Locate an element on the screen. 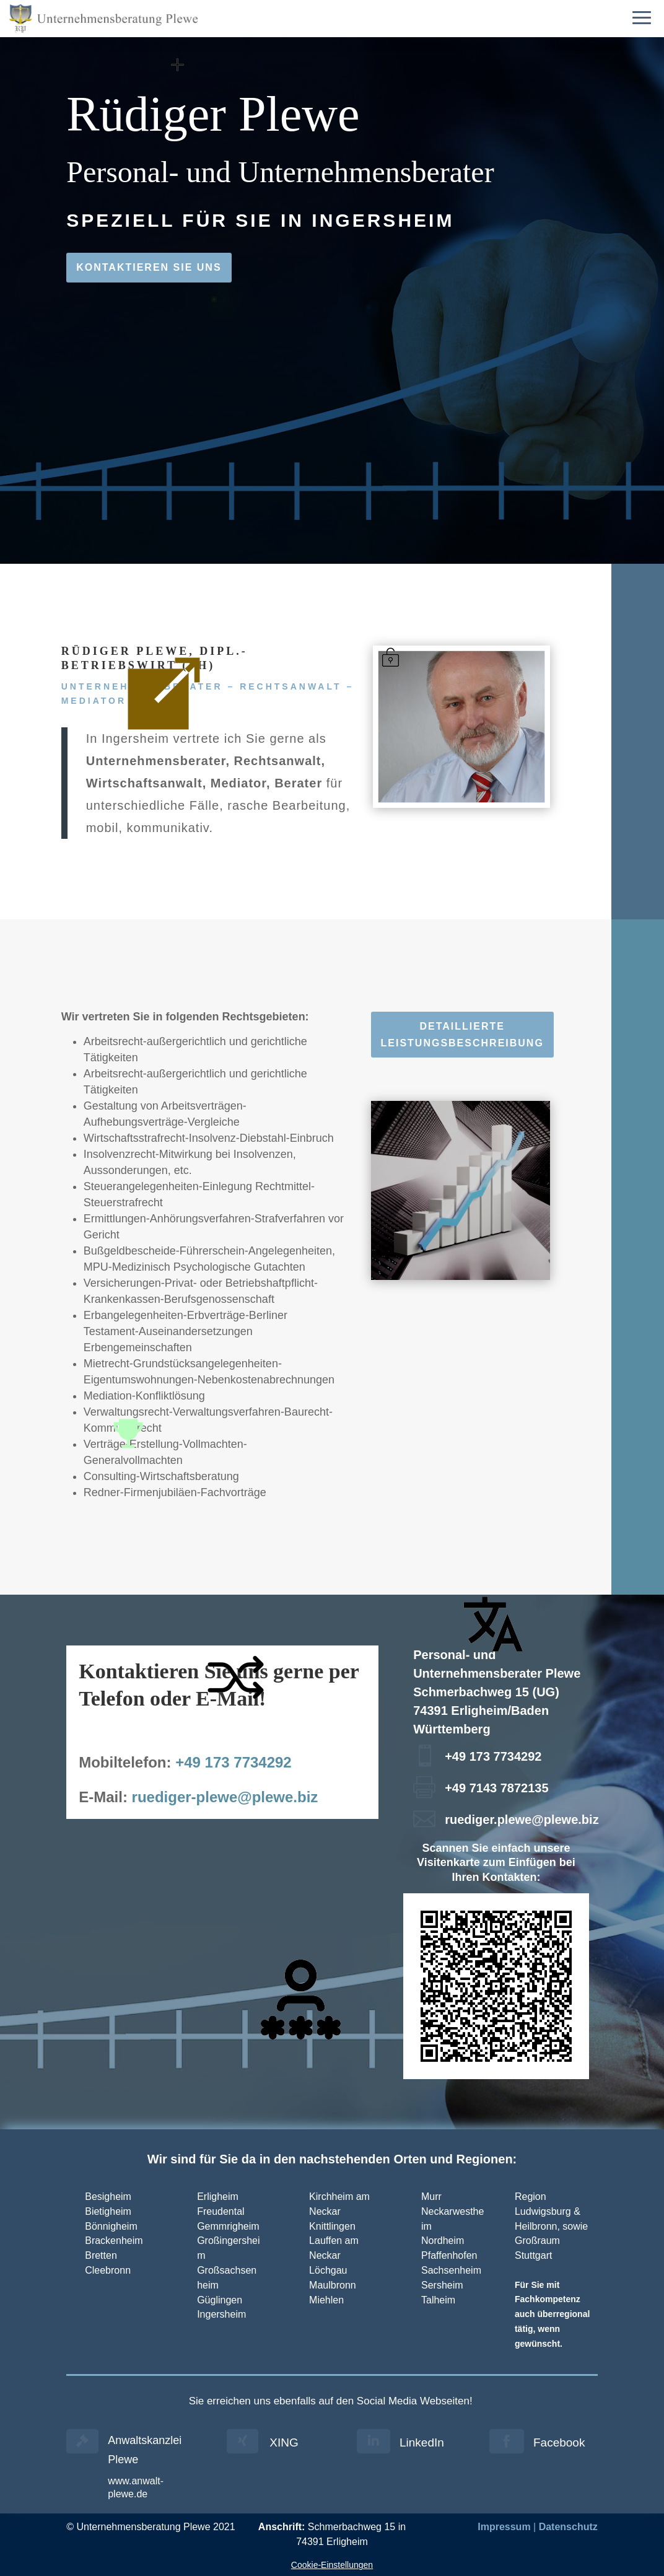 The image size is (664, 2576). view your achievements or awards is located at coordinates (128, 1434).